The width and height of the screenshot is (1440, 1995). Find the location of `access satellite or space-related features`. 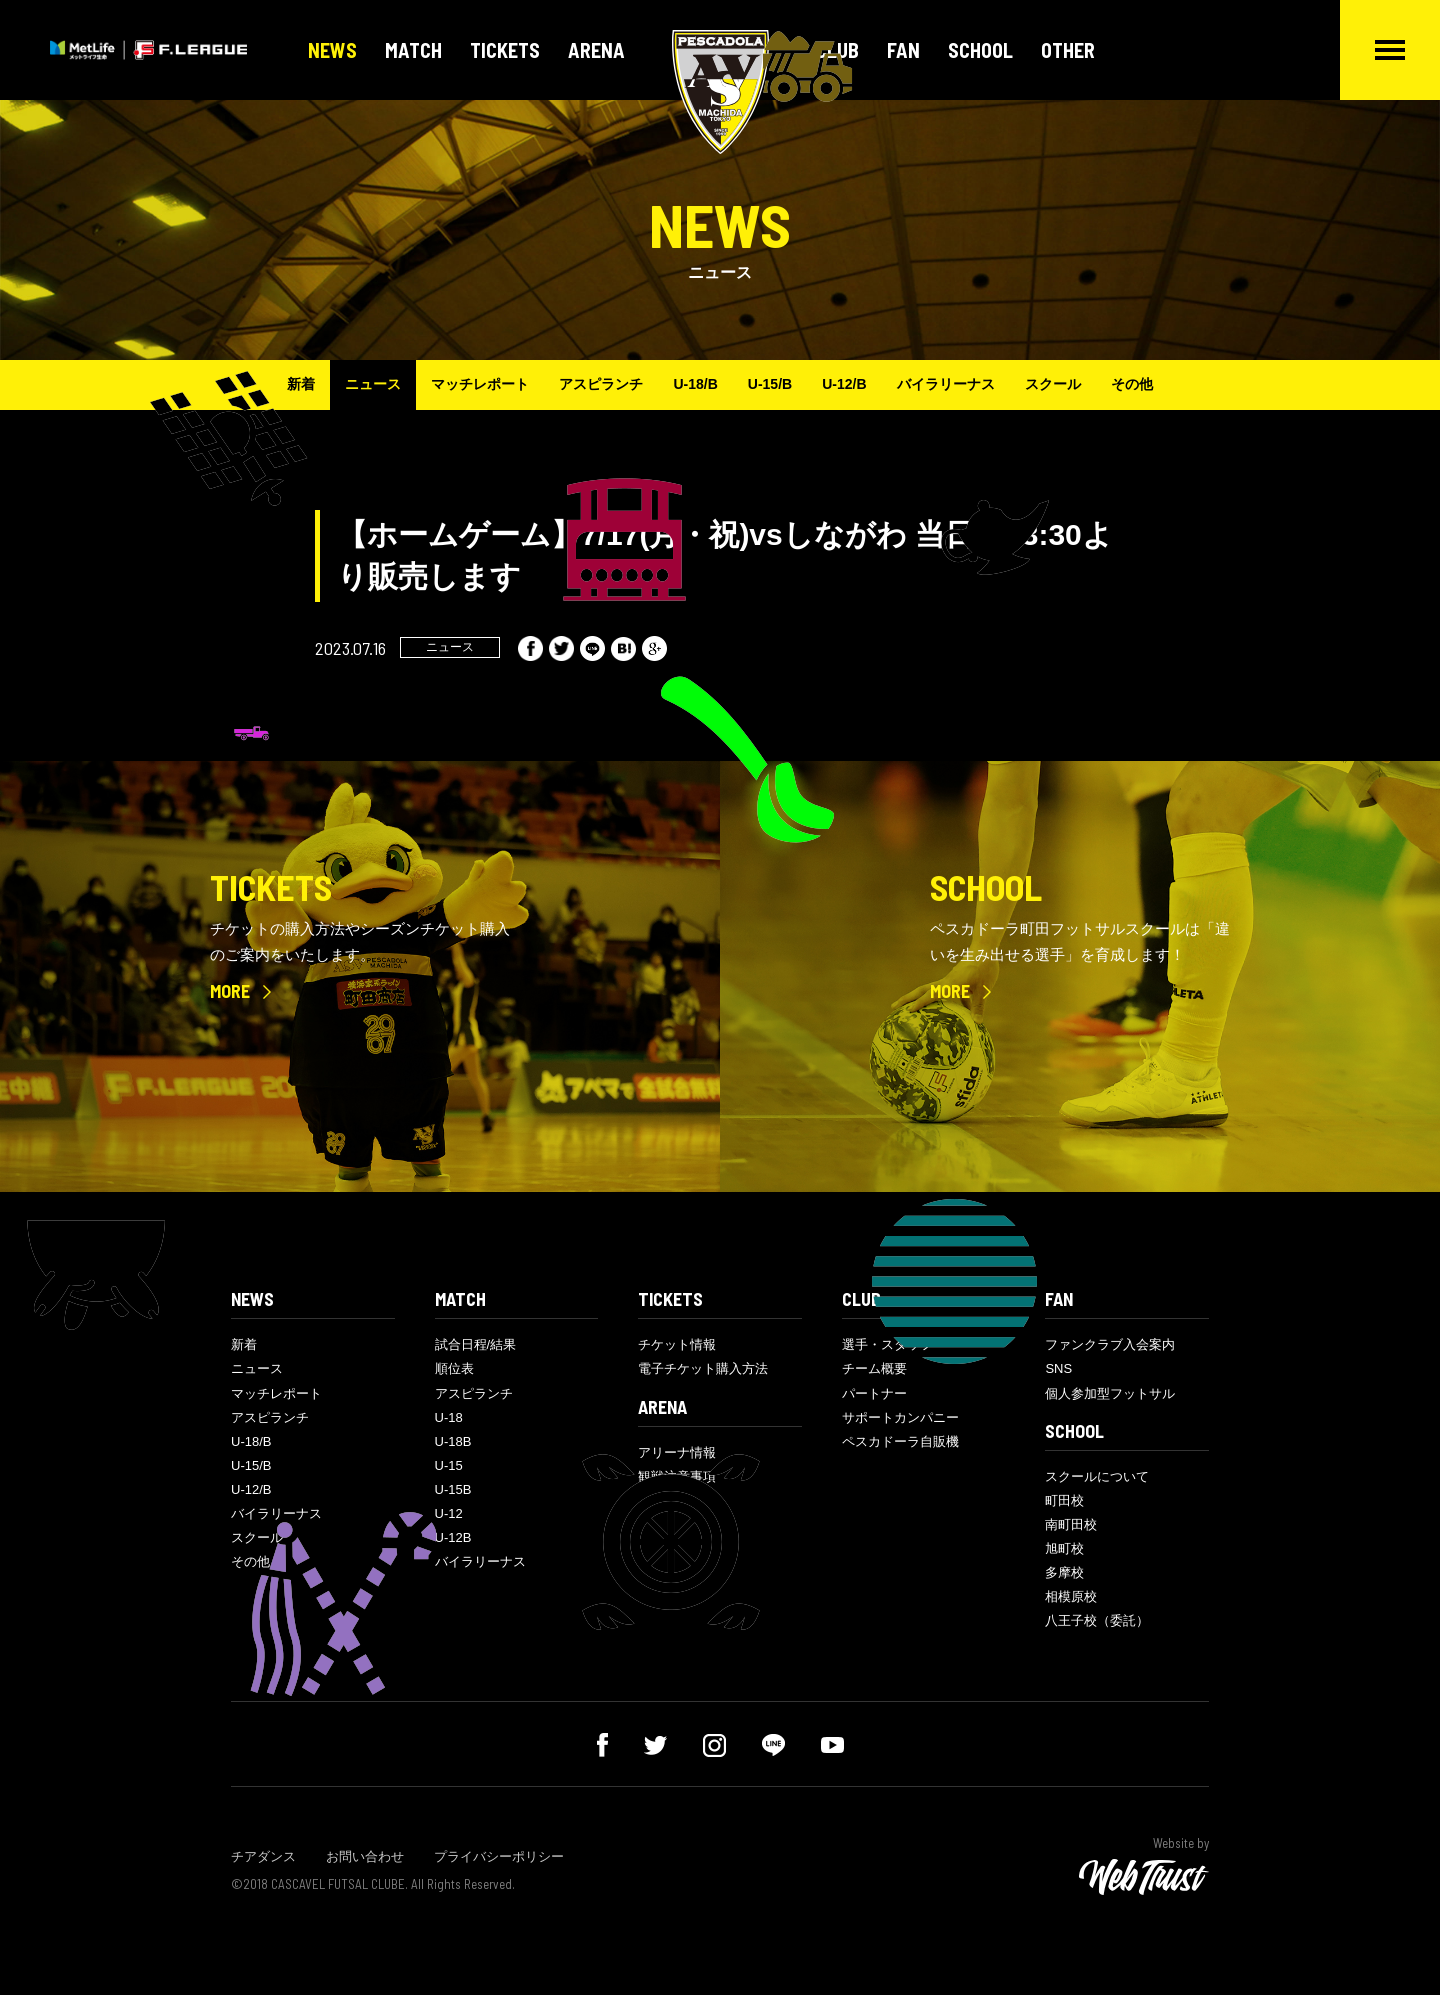

access satellite or space-related features is located at coordinates (228, 442).